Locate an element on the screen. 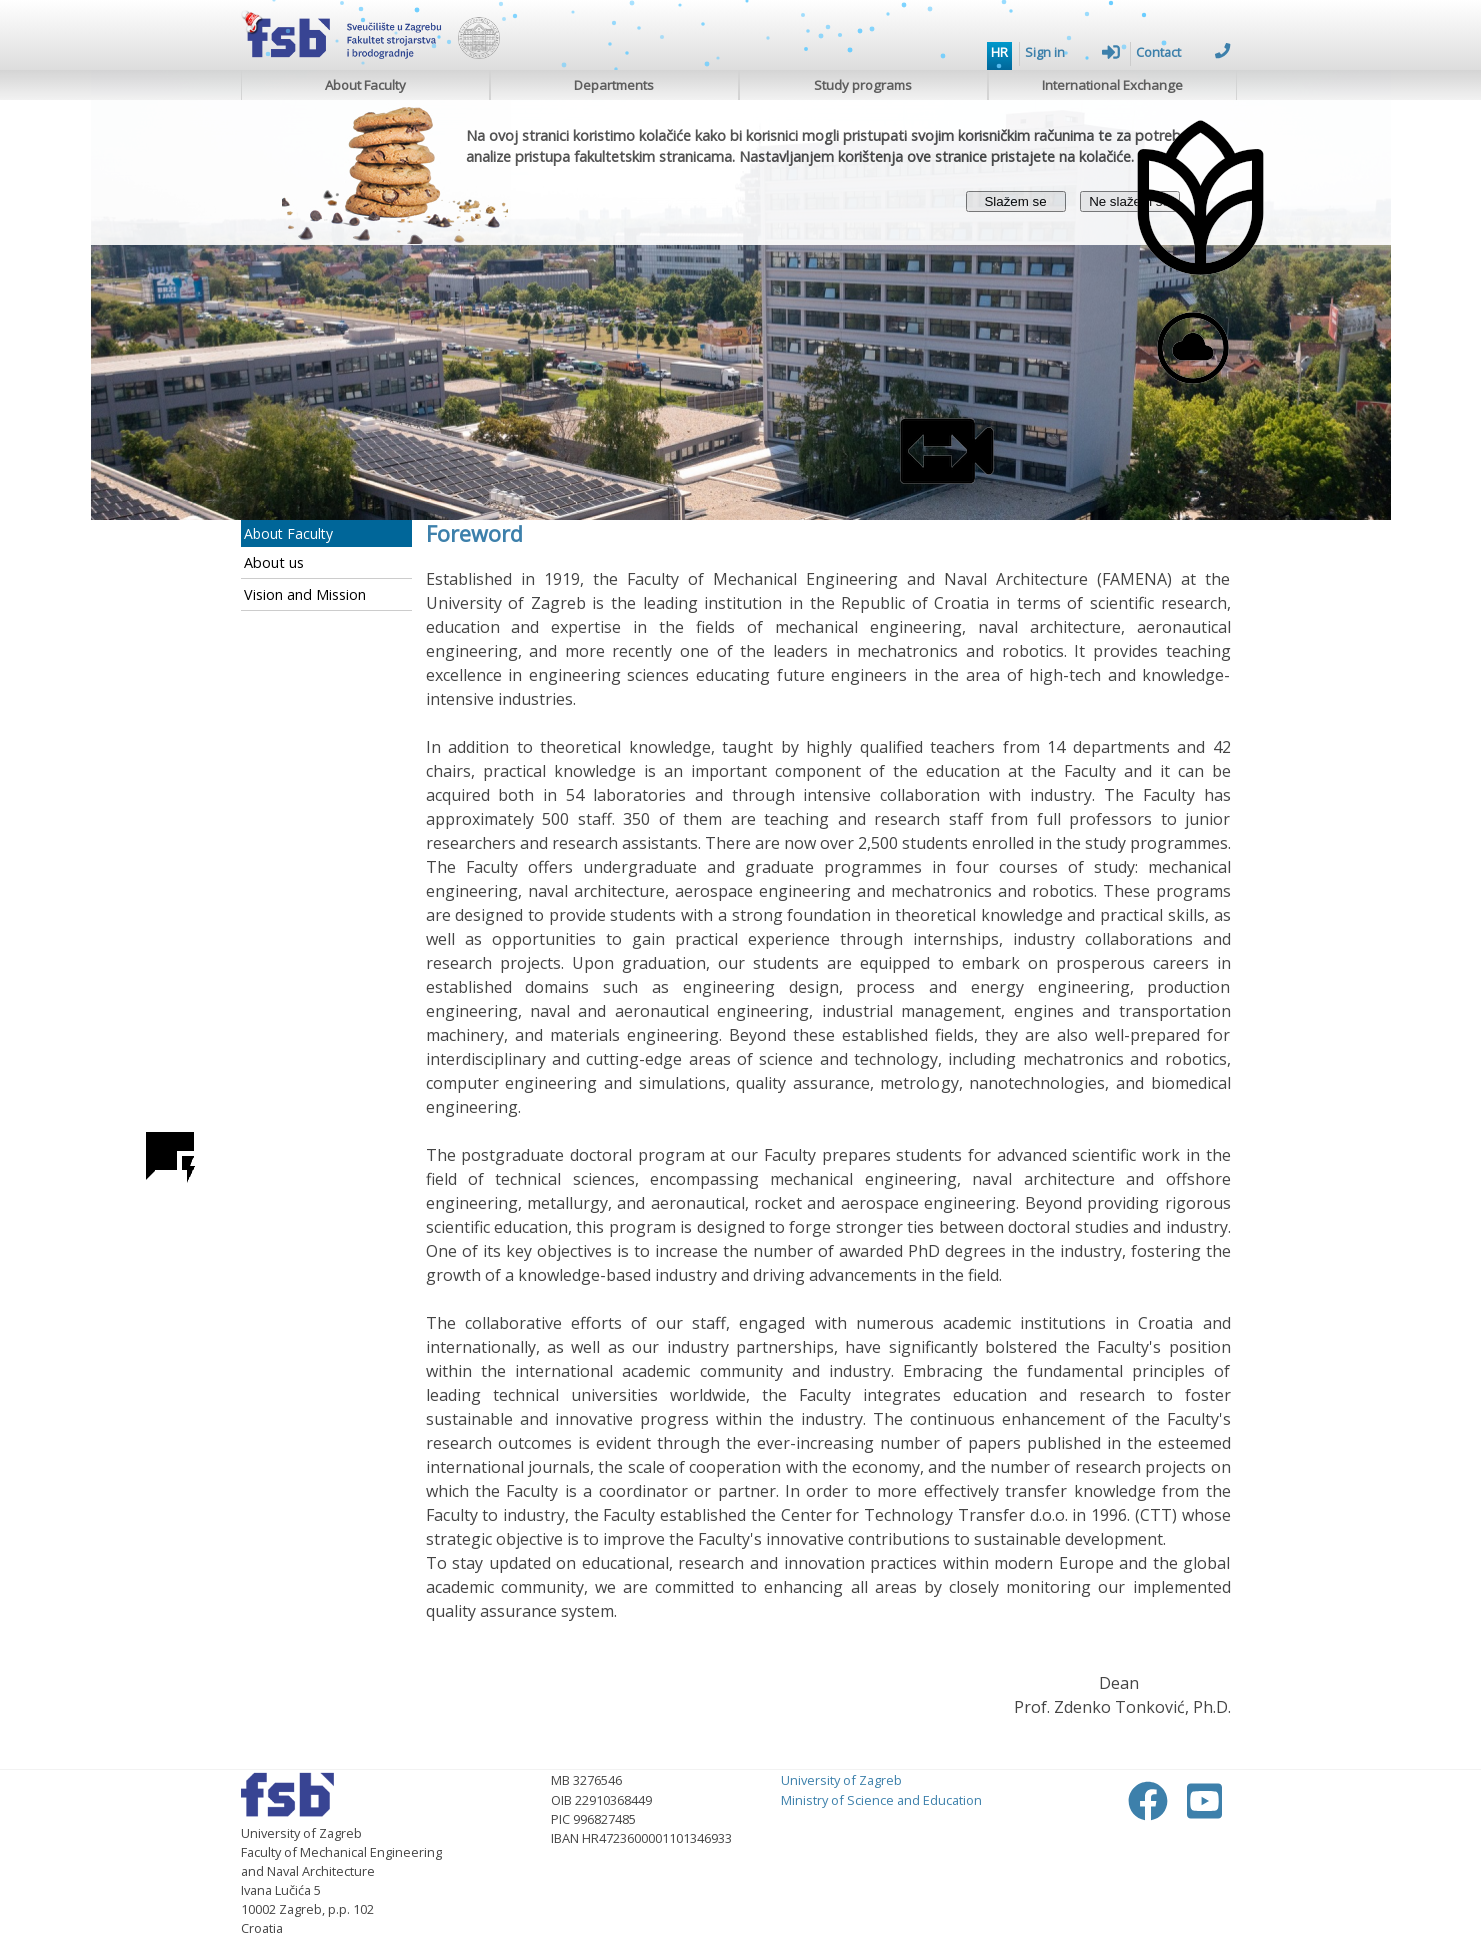 The image size is (1481, 1940). access cloud storage is located at coordinates (1193, 348).